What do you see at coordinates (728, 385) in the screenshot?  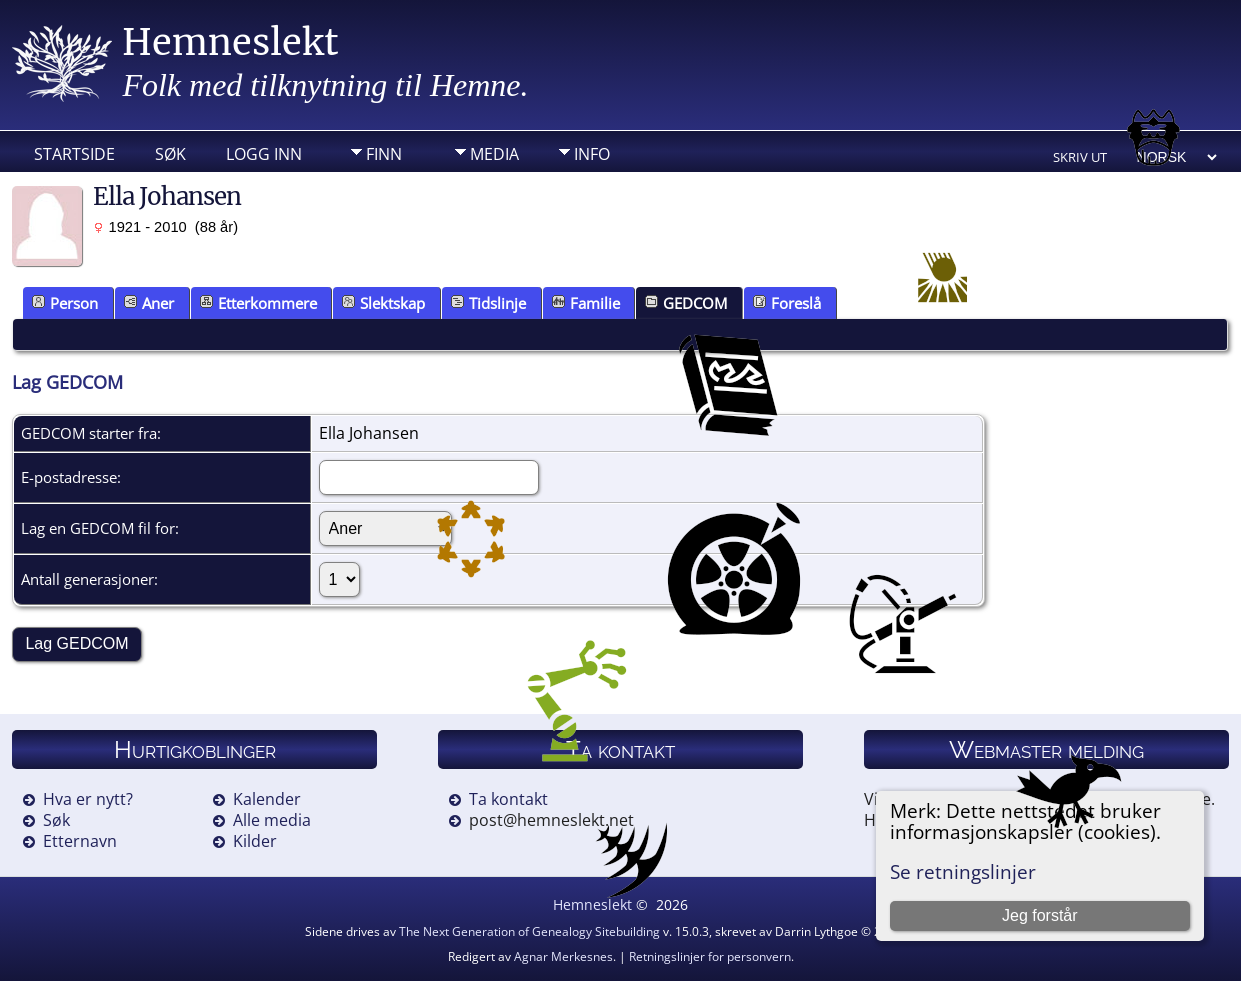 I see `view your library or book collection` at bounding box center [728, 385].